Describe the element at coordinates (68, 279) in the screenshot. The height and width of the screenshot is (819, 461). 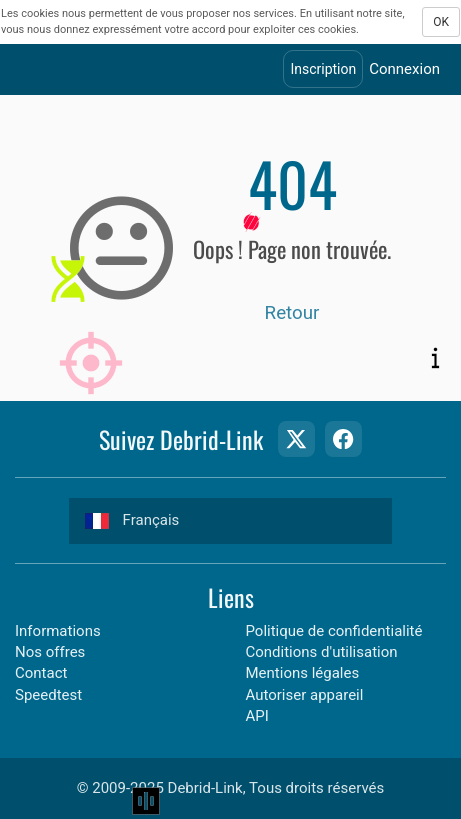
I see `access genetic or DNA-related information` at that location.